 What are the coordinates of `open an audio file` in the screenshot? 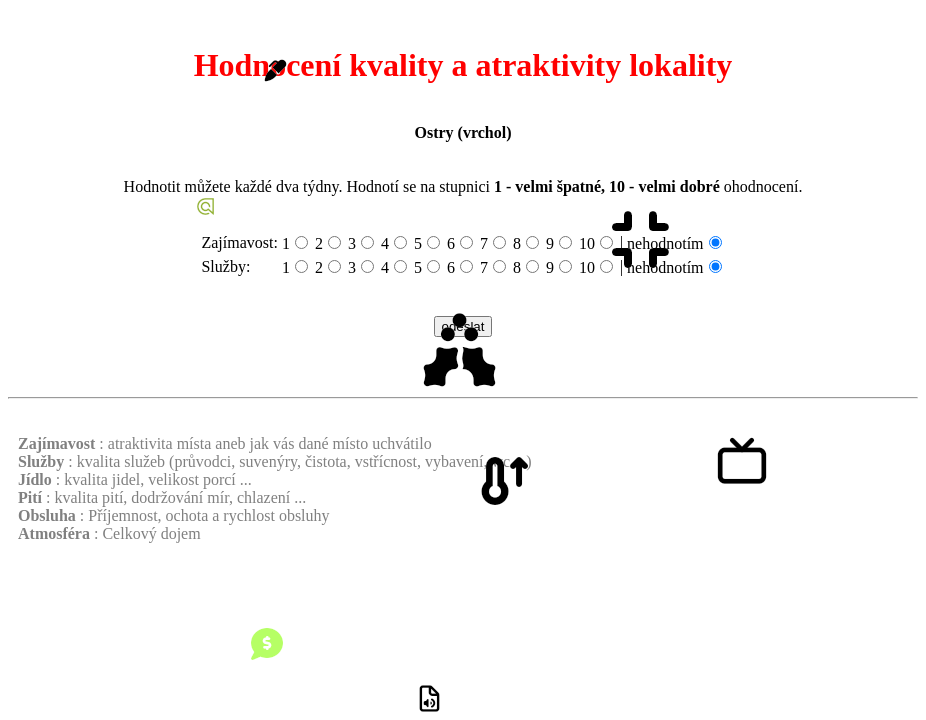 It's located at (429, 698).